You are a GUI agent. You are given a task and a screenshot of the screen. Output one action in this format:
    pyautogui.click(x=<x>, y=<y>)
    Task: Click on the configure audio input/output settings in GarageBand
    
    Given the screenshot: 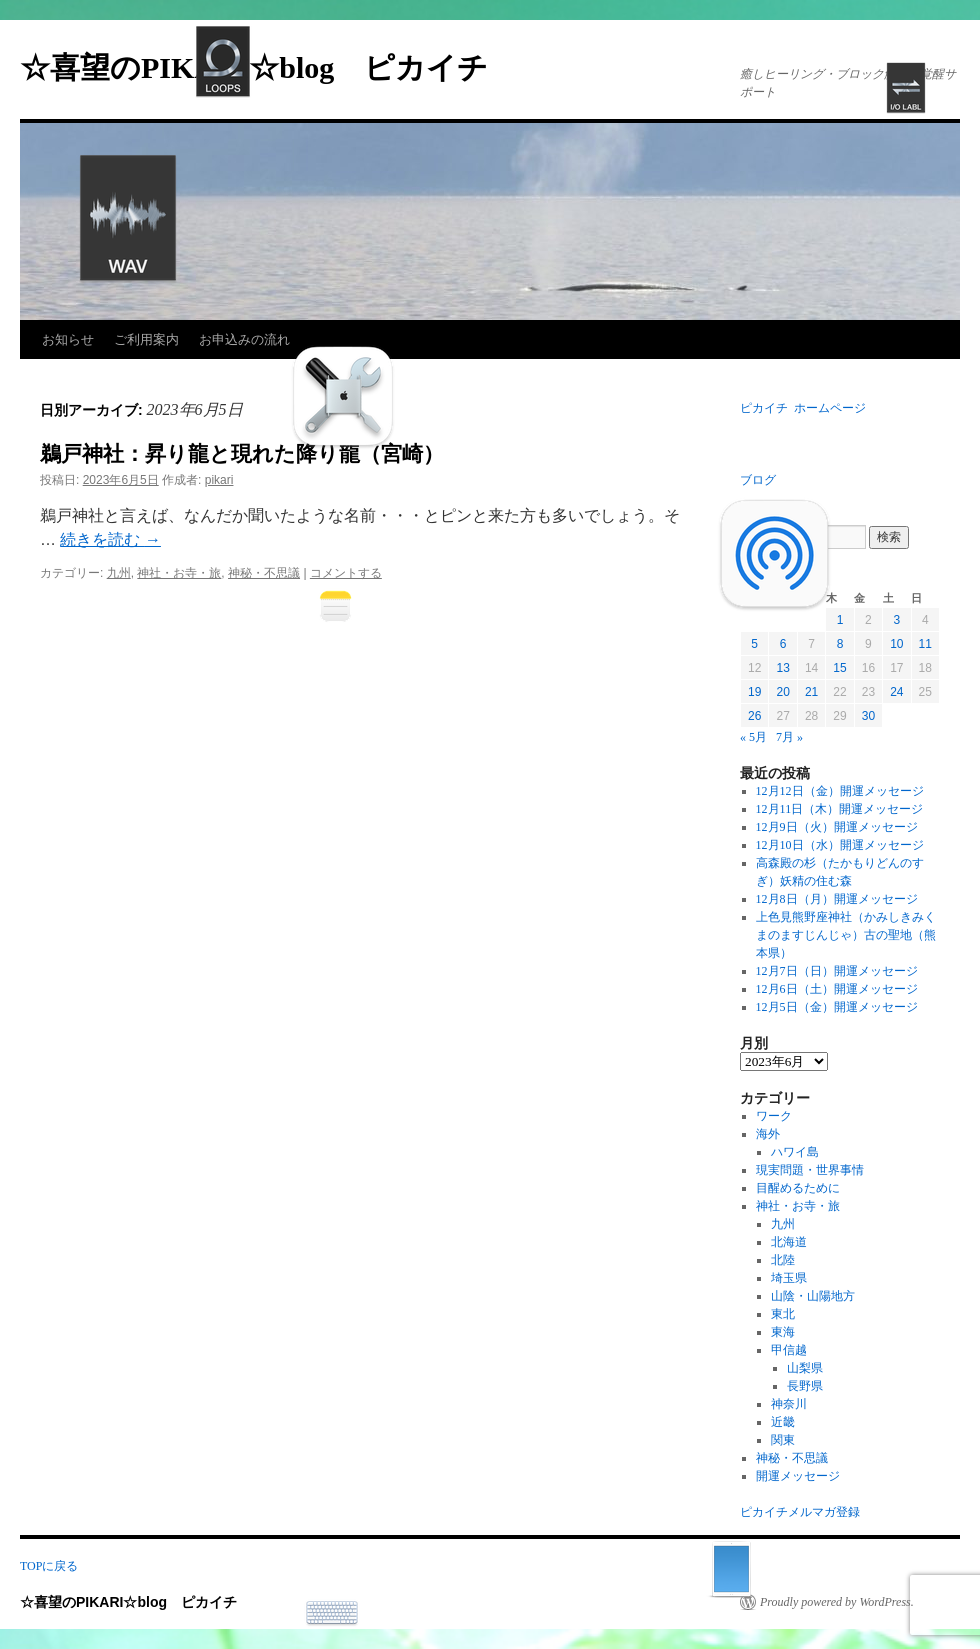 What is the action you would take?
    pyautogui.click(x=906, y=89)
    